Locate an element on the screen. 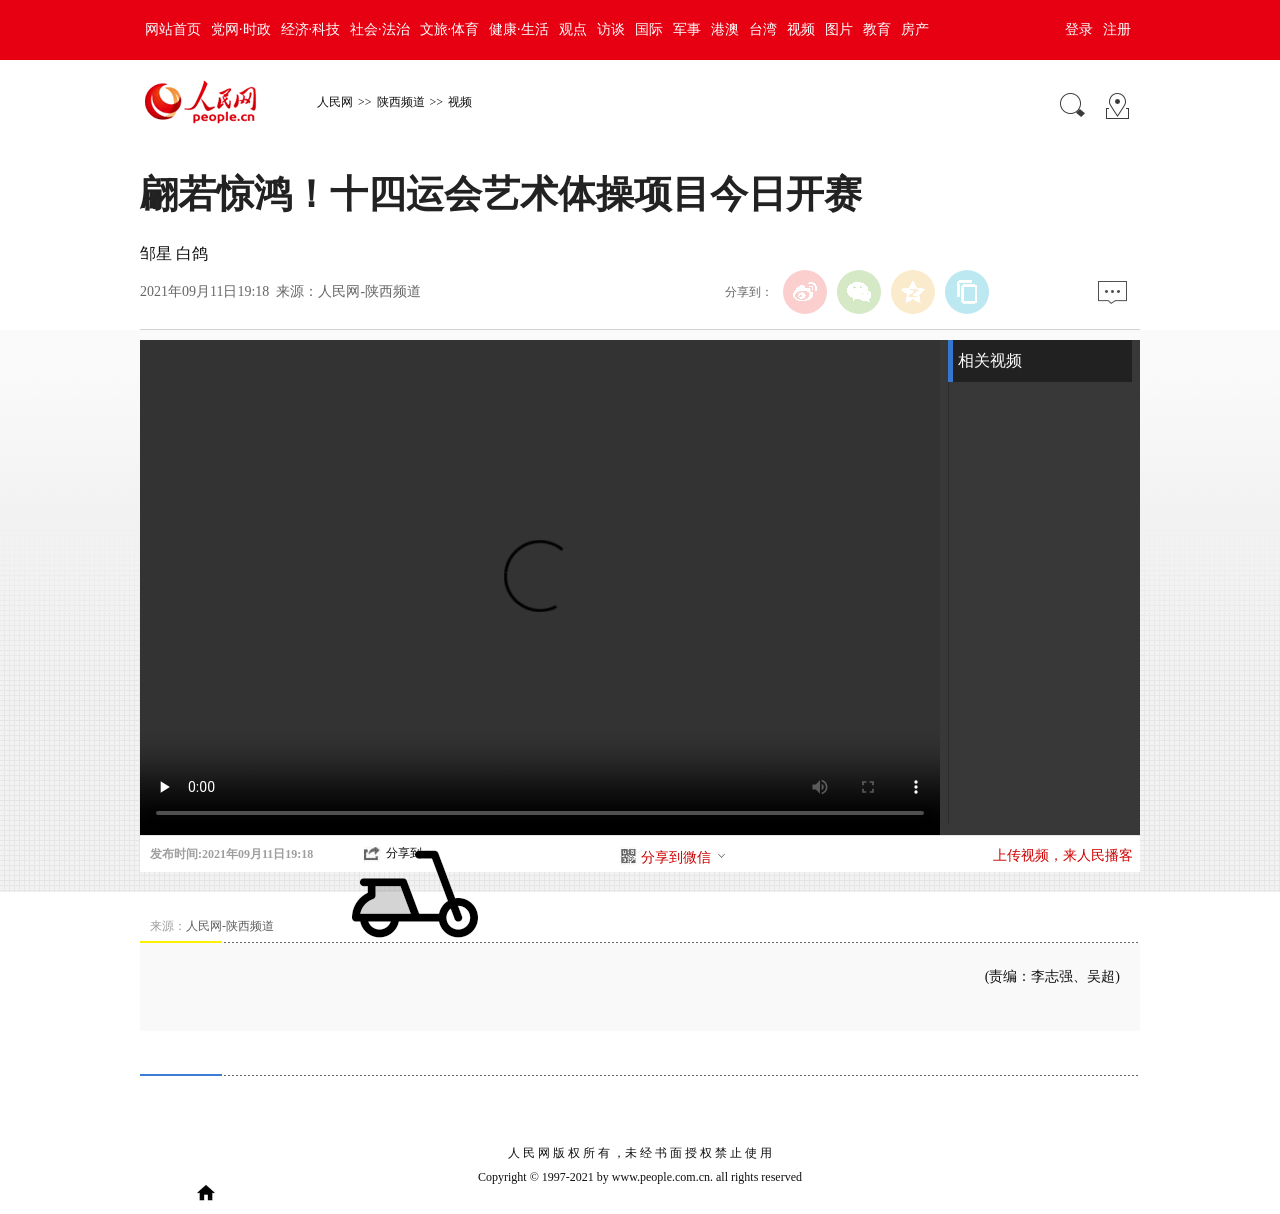 This screenshot has height=1214, width=1280. navigate to home screen is located at coordinates (206, 1193).